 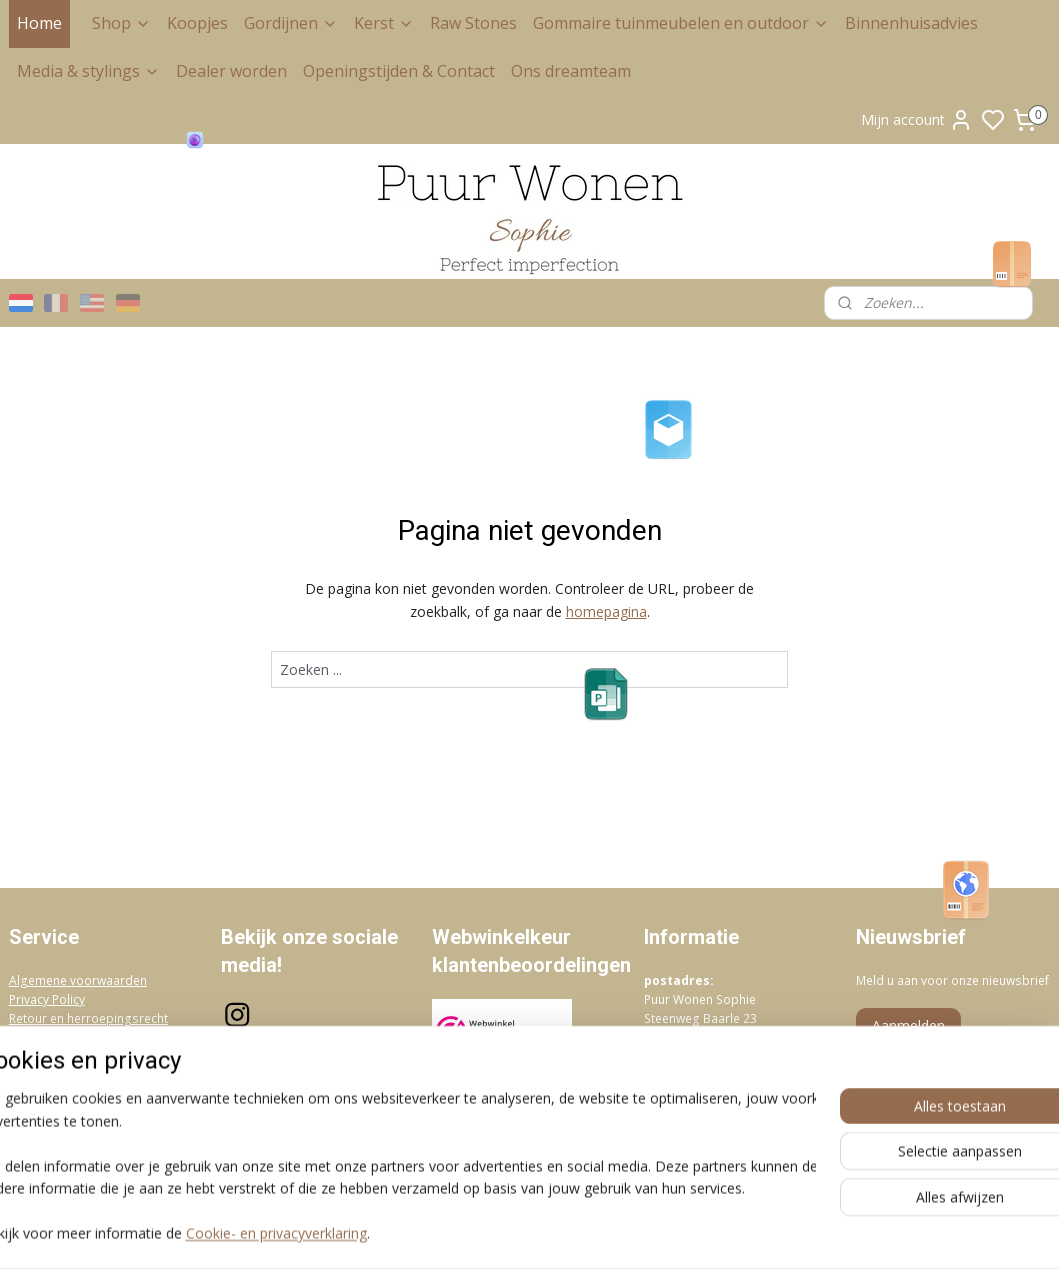 What do you see at coordinates (195, 140) in the screenshot?
I see `open OrbStack container management app` at bounding box center [195, 140].